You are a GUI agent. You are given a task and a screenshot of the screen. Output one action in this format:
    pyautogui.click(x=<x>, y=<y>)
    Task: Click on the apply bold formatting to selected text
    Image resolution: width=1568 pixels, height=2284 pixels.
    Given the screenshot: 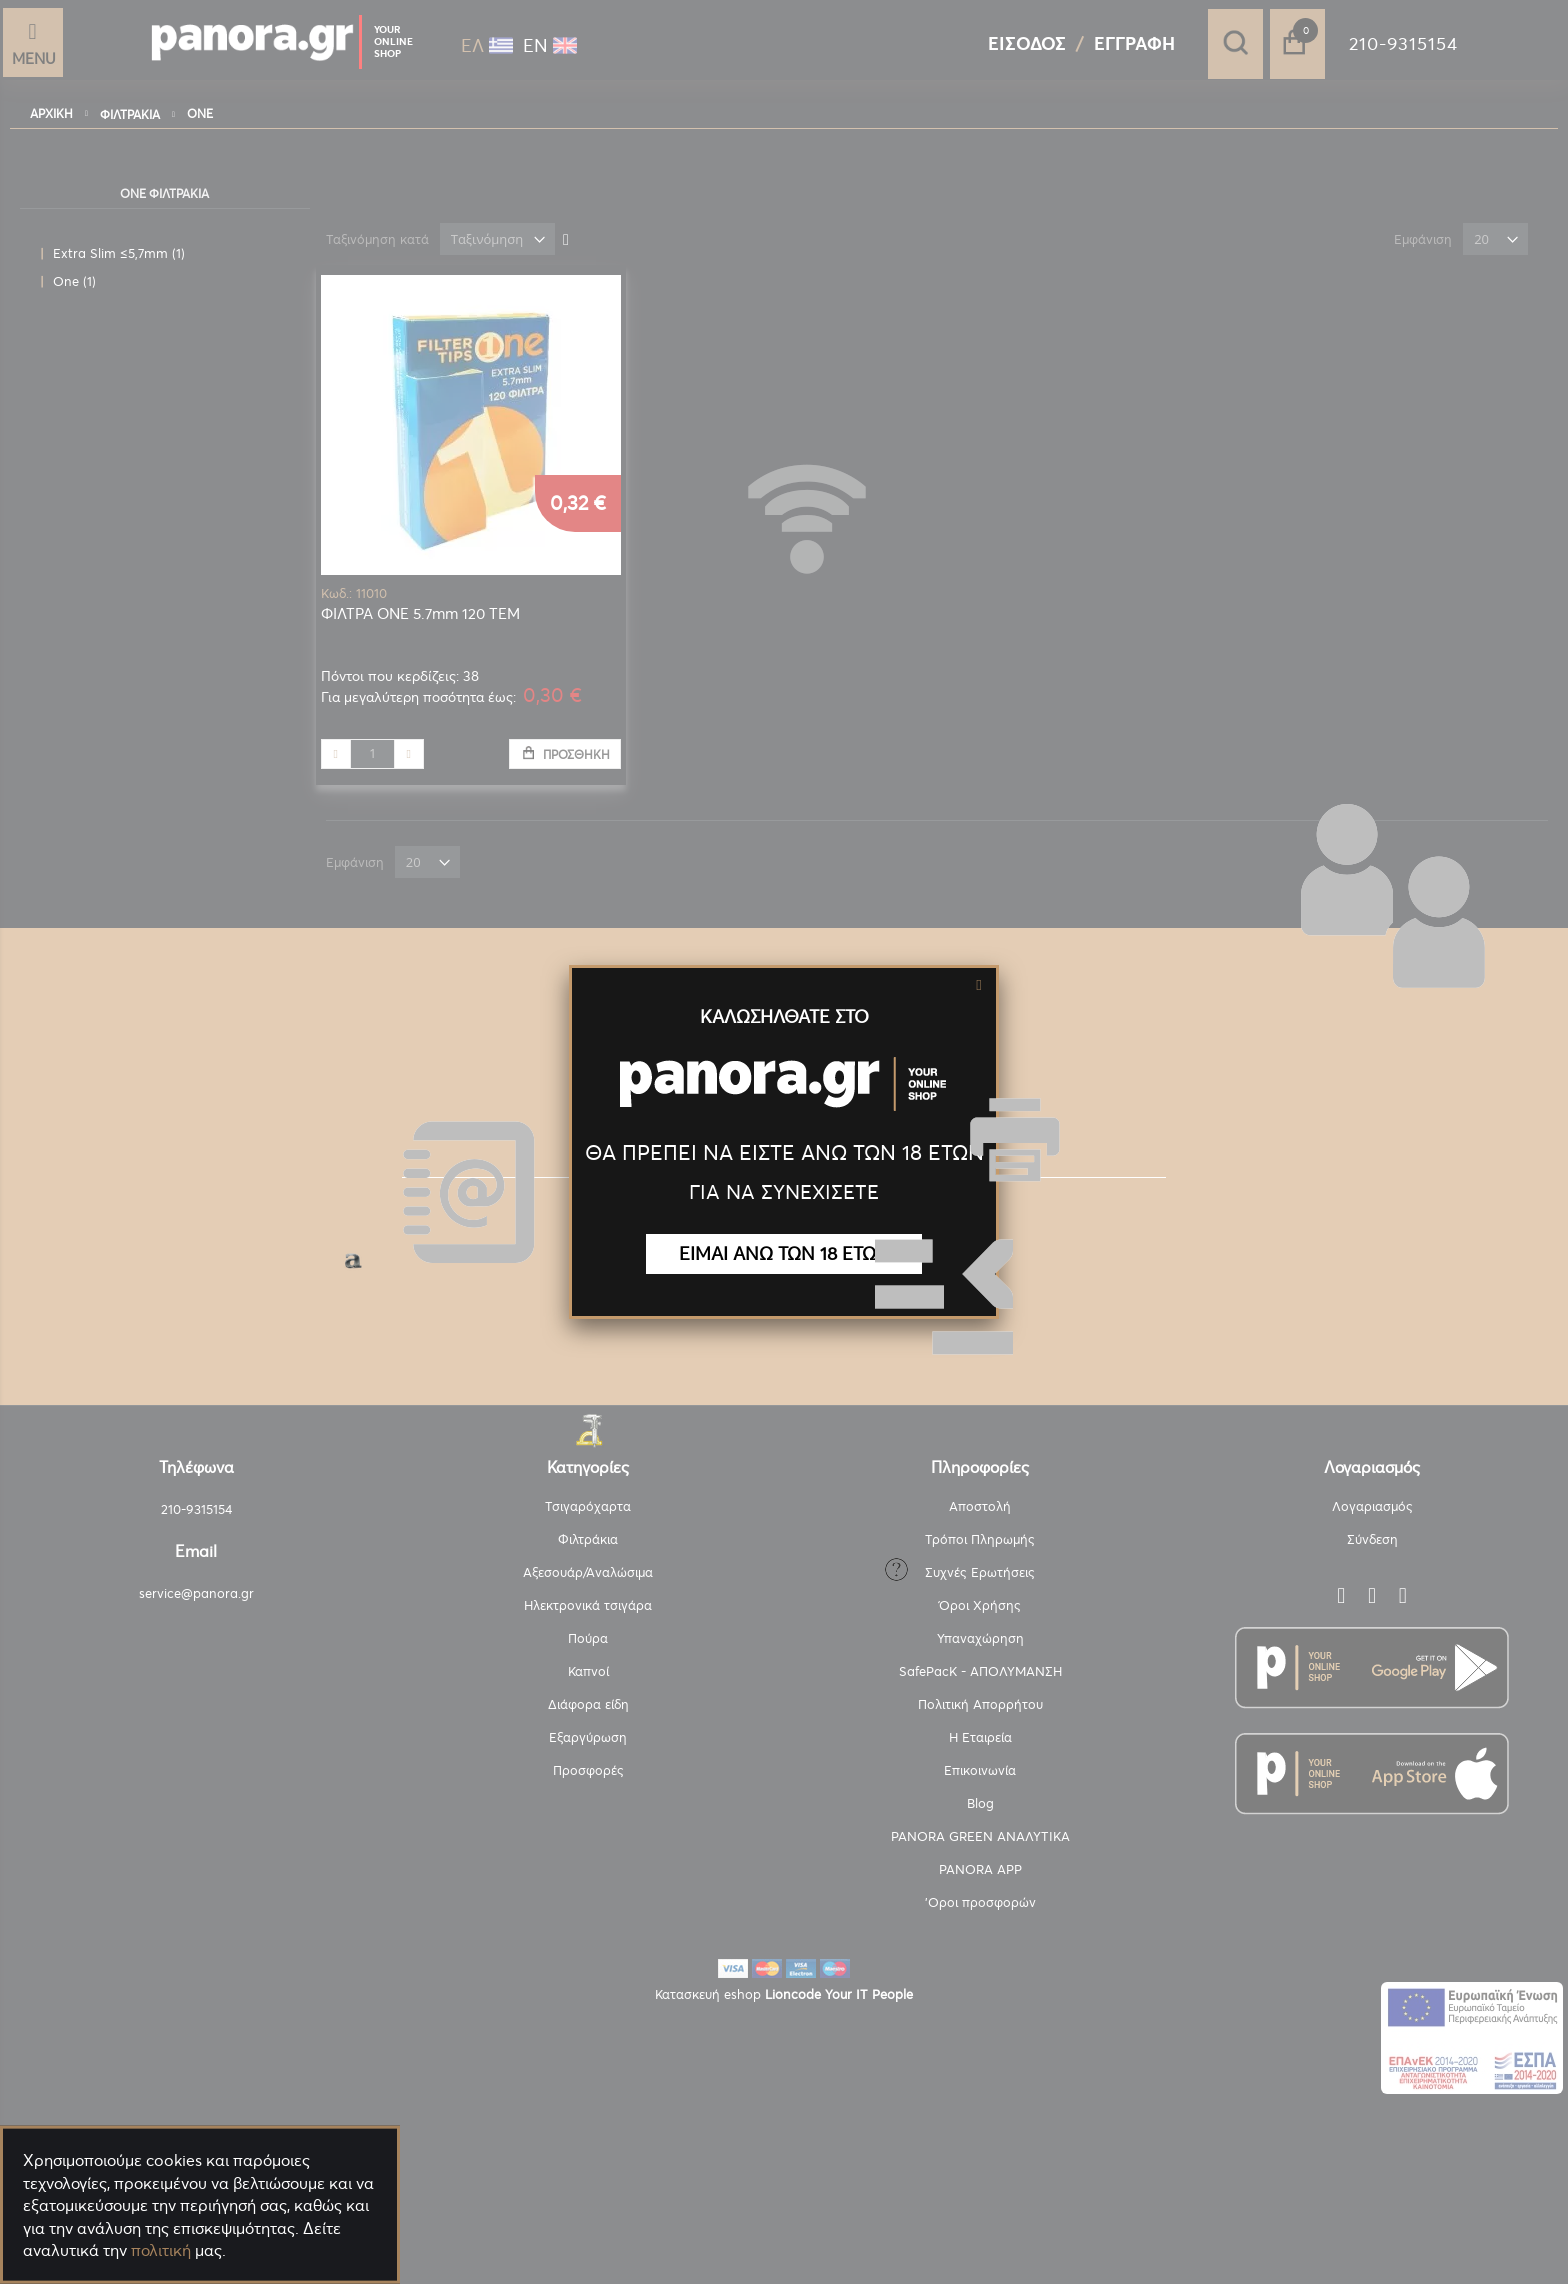 What is the action you would take?
    pyautogui.click(x=353, y=1261)
    